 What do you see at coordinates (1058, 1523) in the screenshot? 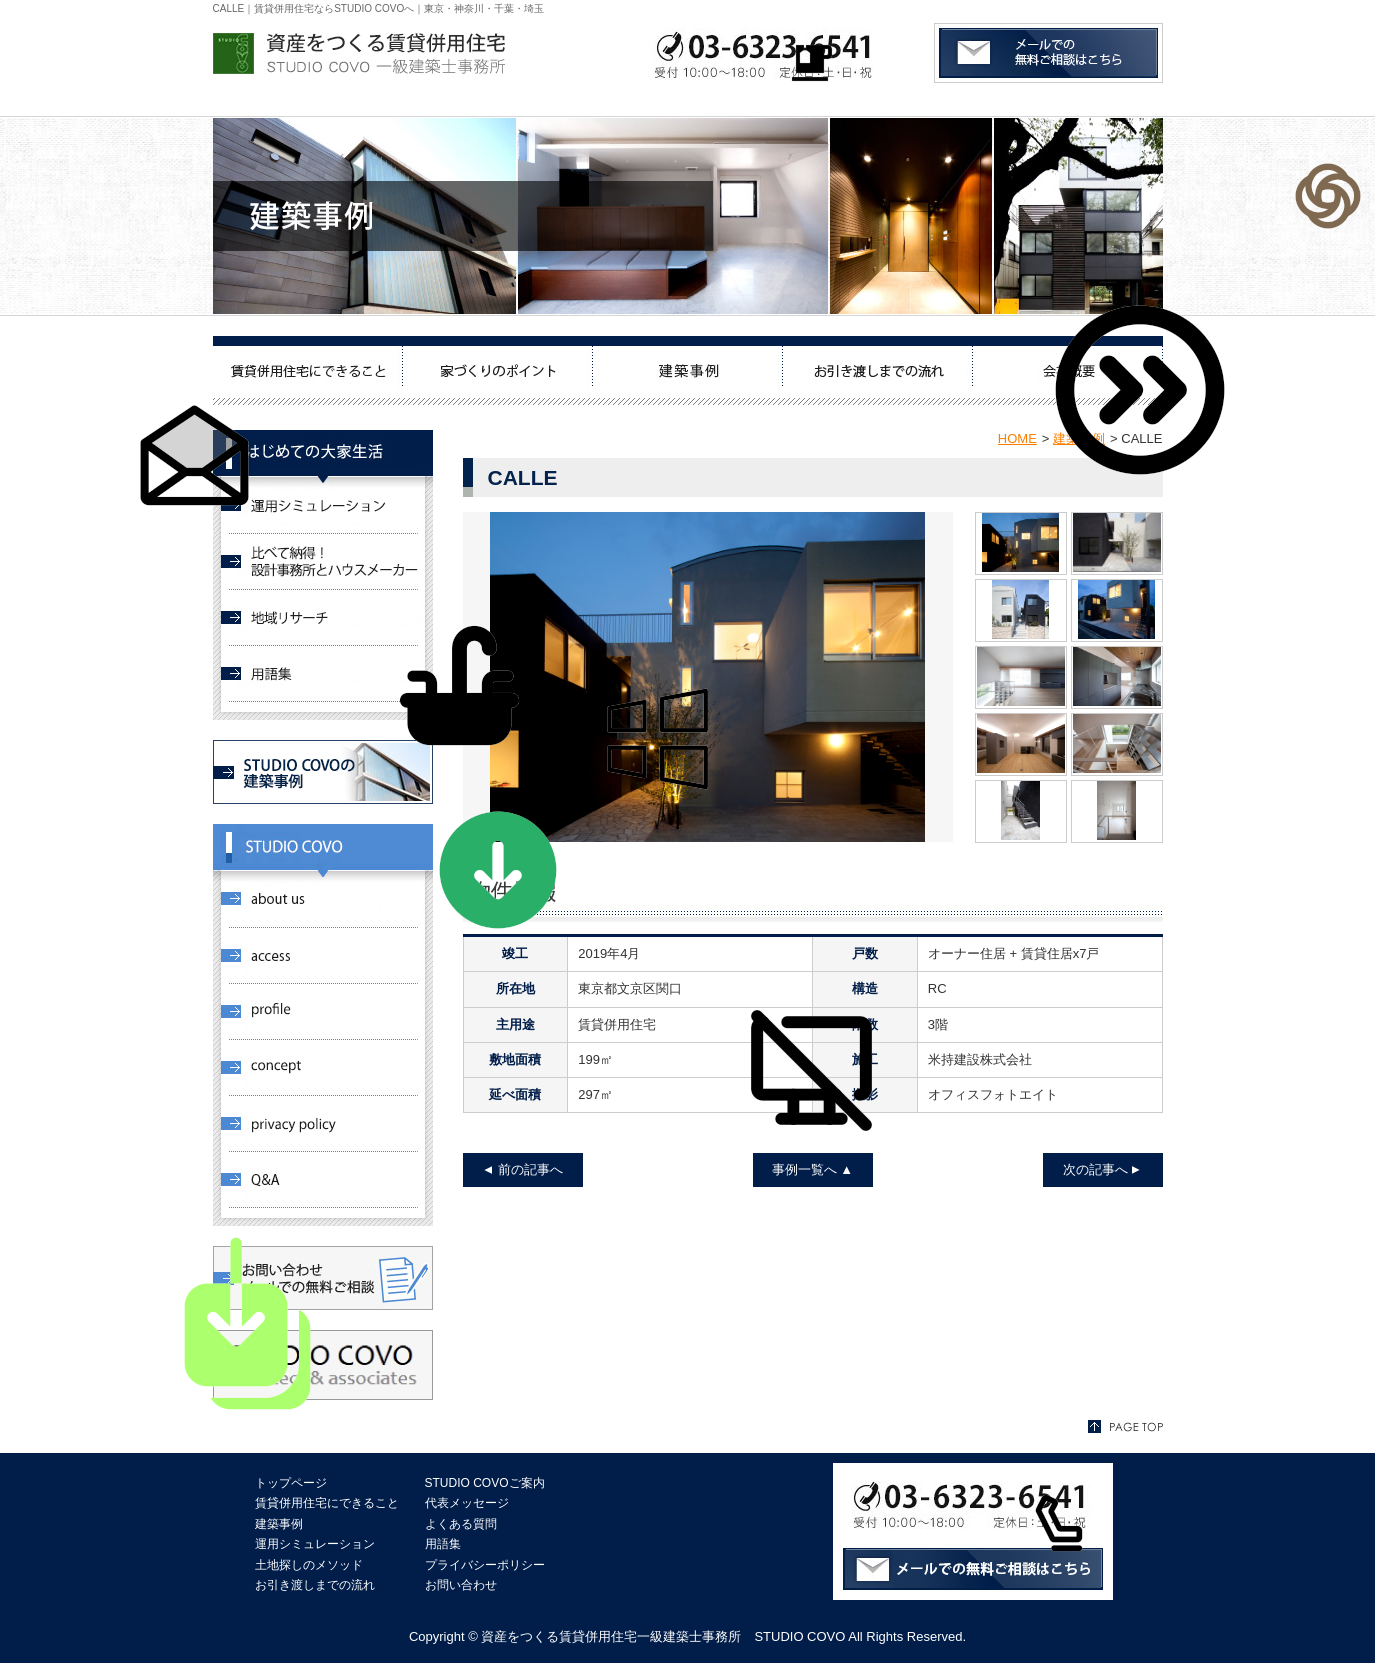
I see `select or reserve a seat` at bounding box center [1058, 1523].